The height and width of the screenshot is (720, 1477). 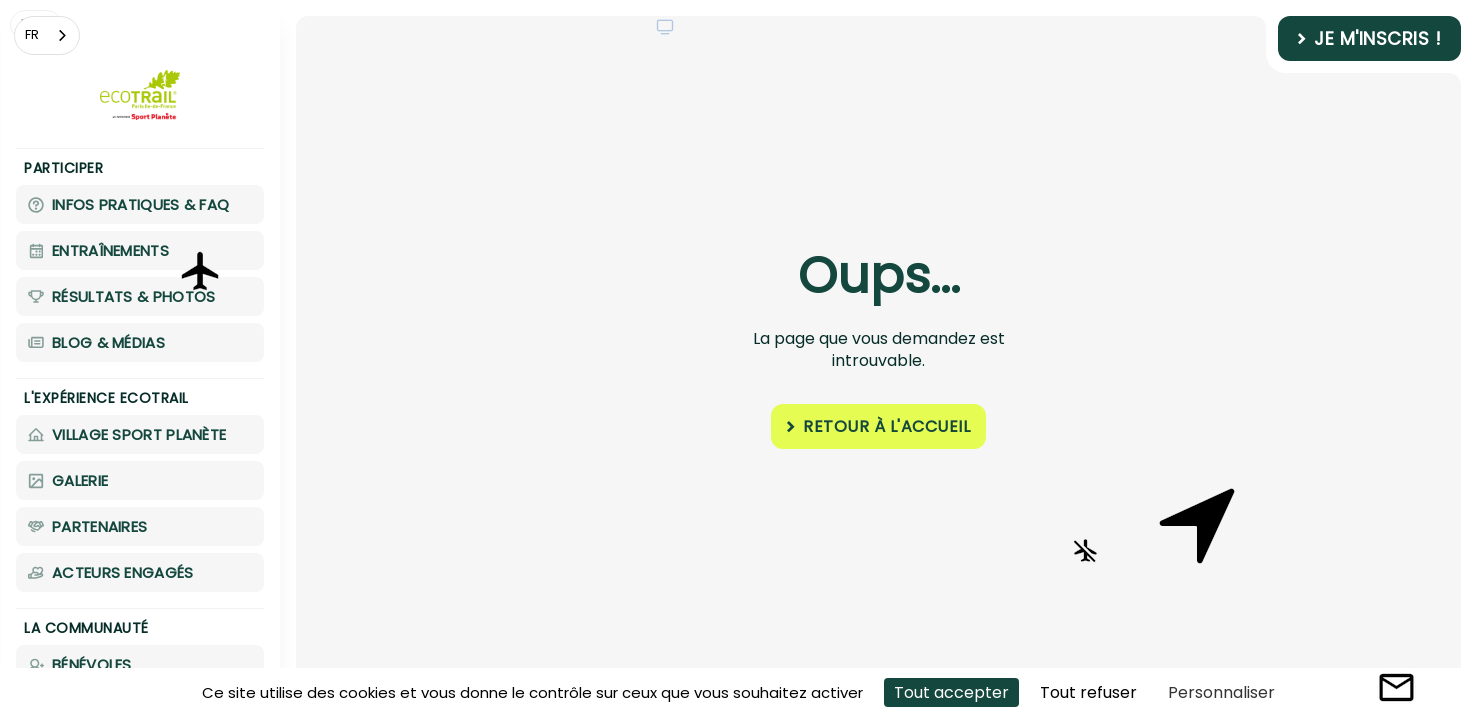 I want to click on access flight booking or travel options, so click(x=201, y=271).